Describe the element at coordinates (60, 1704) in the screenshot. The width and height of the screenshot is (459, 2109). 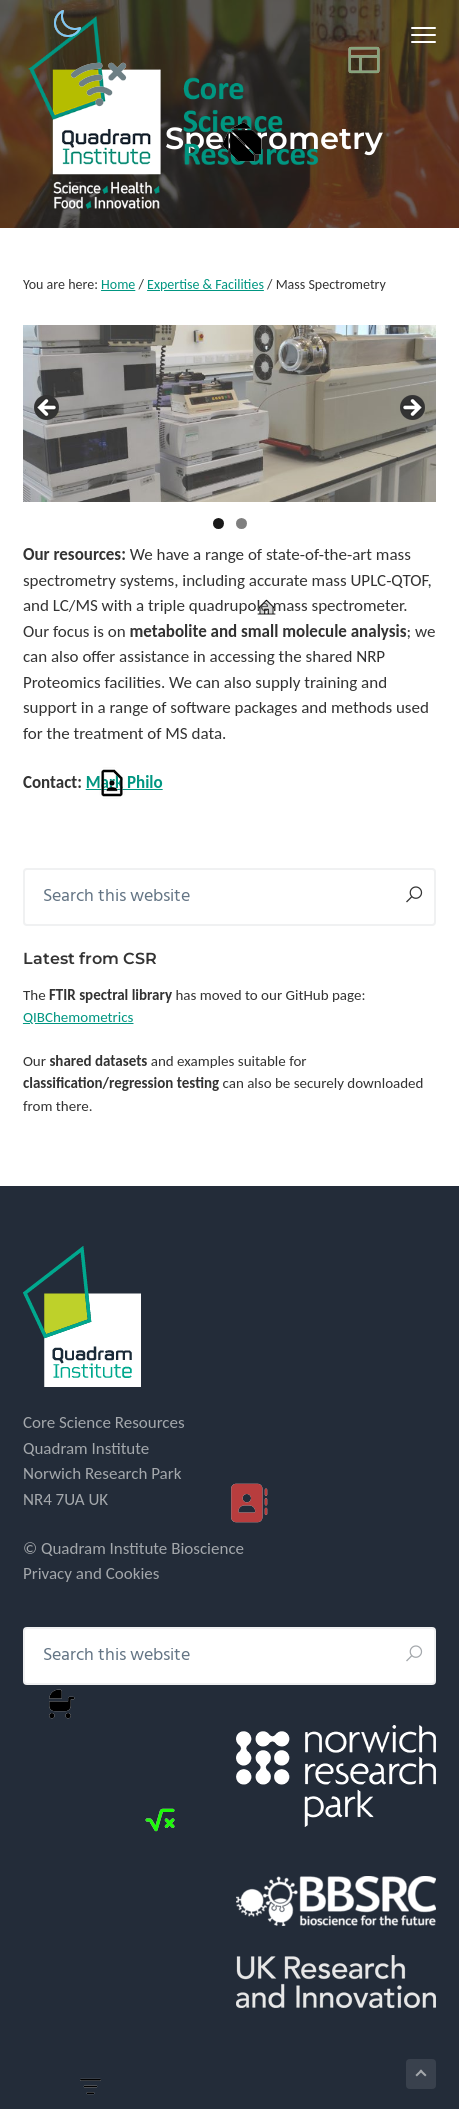
I see `access baby or parenting-related features` at that location.